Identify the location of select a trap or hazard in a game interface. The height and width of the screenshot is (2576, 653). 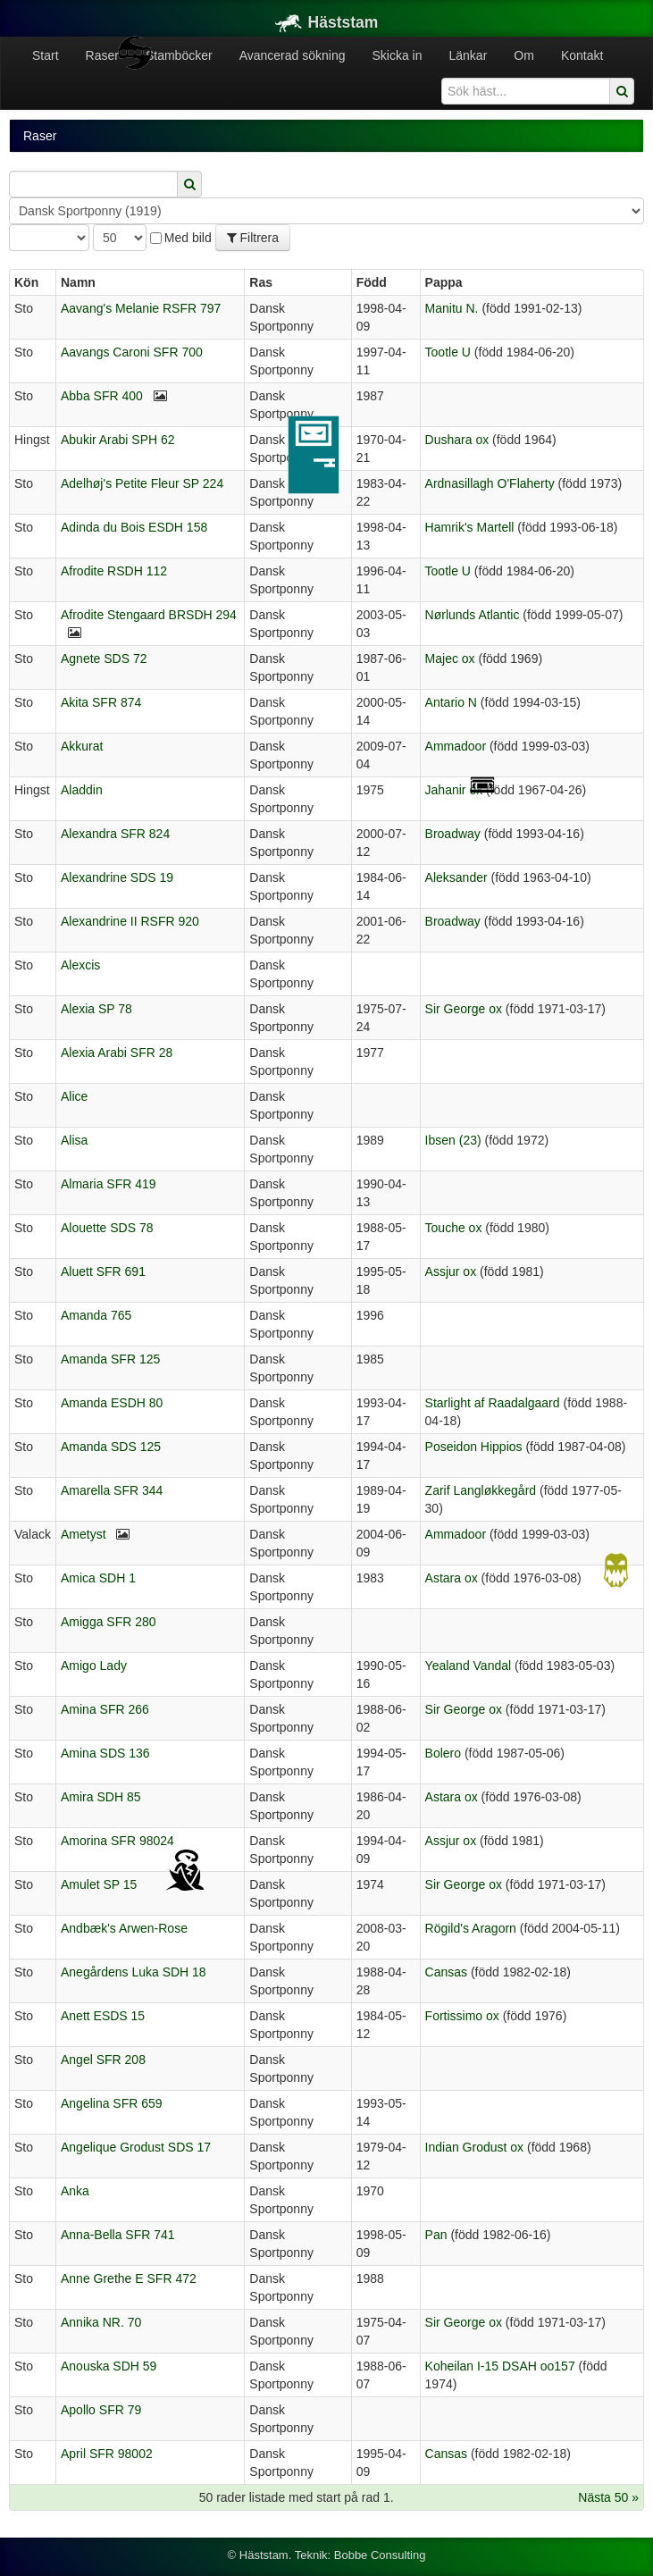
(615, 1570).